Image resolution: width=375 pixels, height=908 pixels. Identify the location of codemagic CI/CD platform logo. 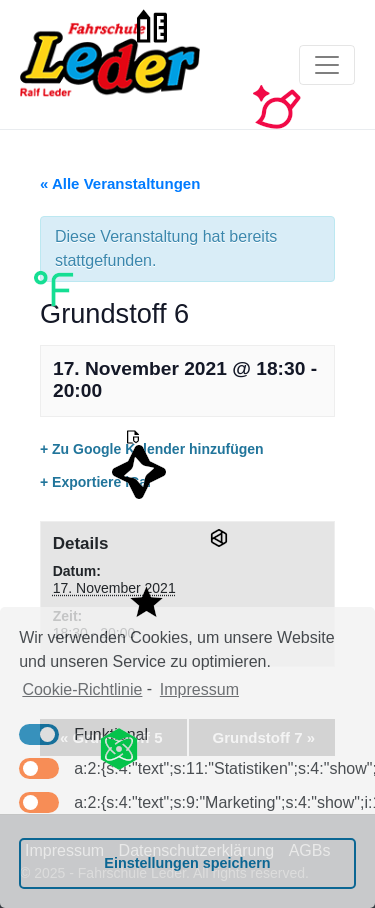
(139, 472).